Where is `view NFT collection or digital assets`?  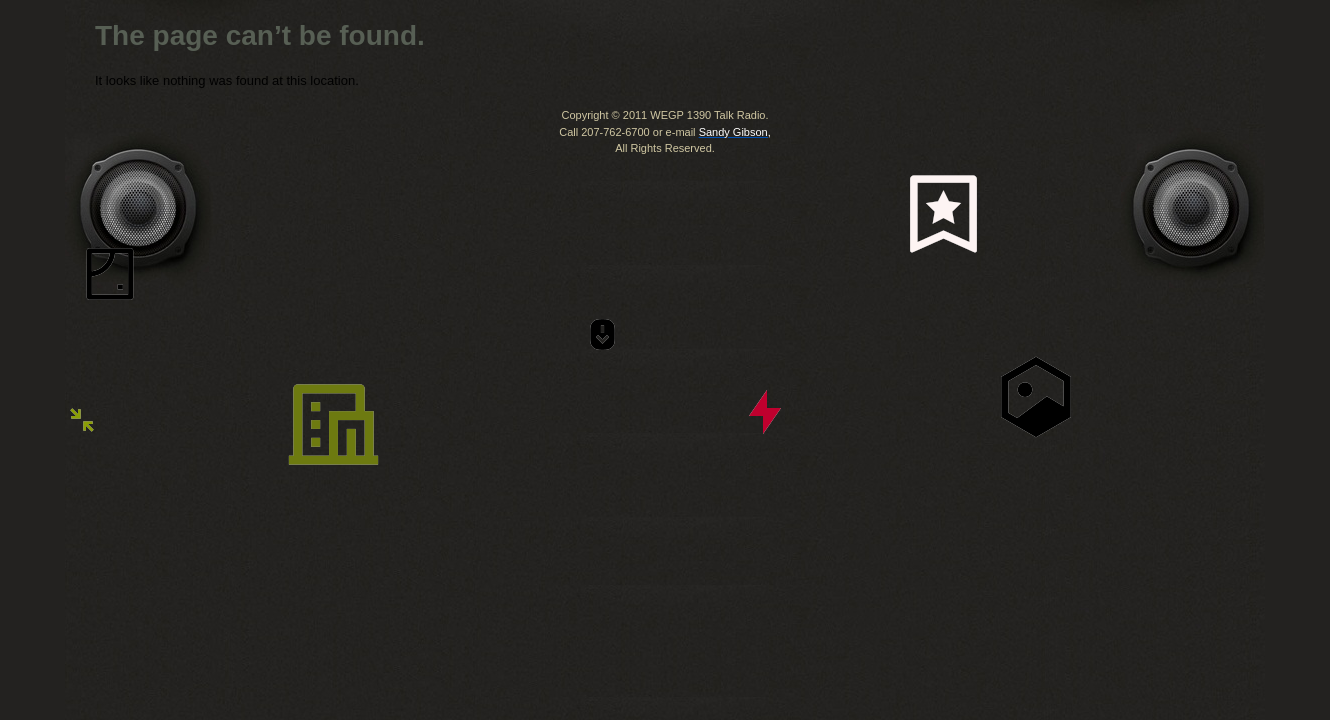 view NFT collection or digital assets is located at coordinates (1036, 397).